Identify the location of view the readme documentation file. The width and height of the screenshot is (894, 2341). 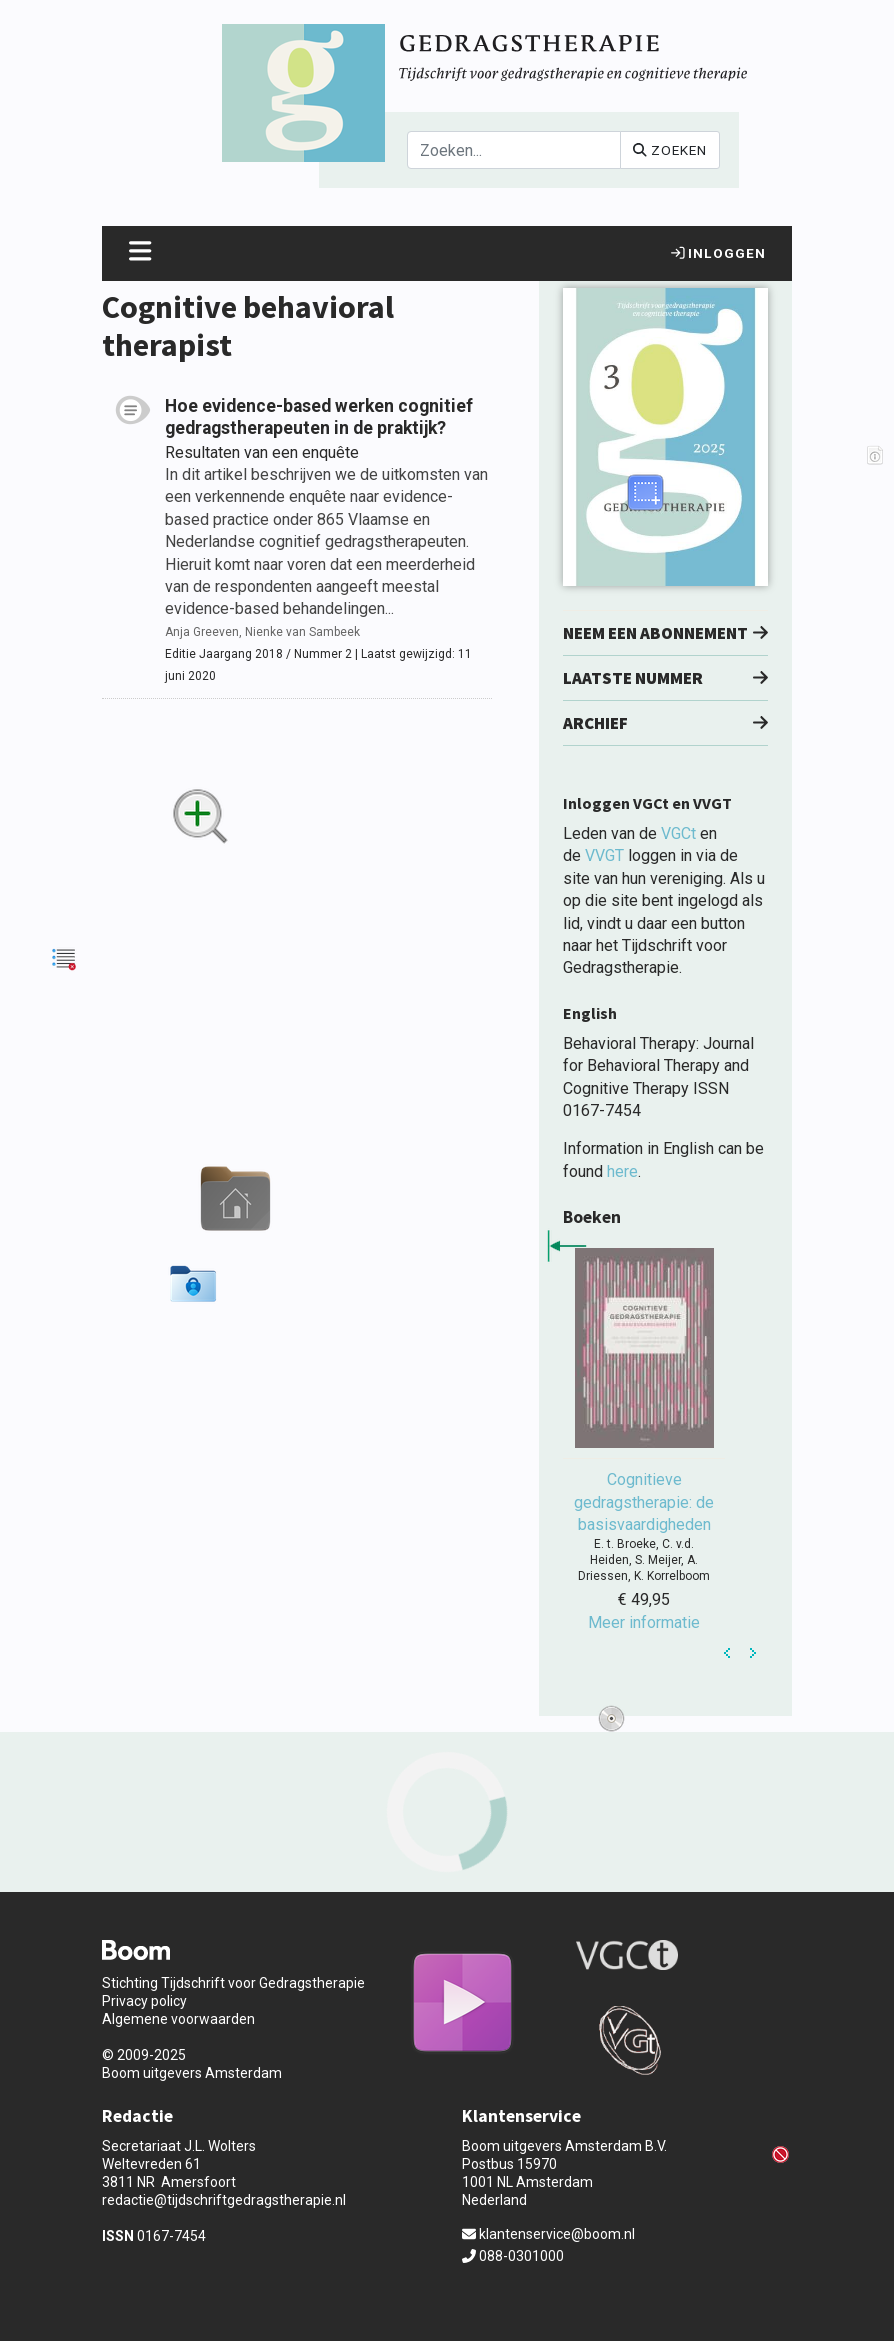
(875, 455).